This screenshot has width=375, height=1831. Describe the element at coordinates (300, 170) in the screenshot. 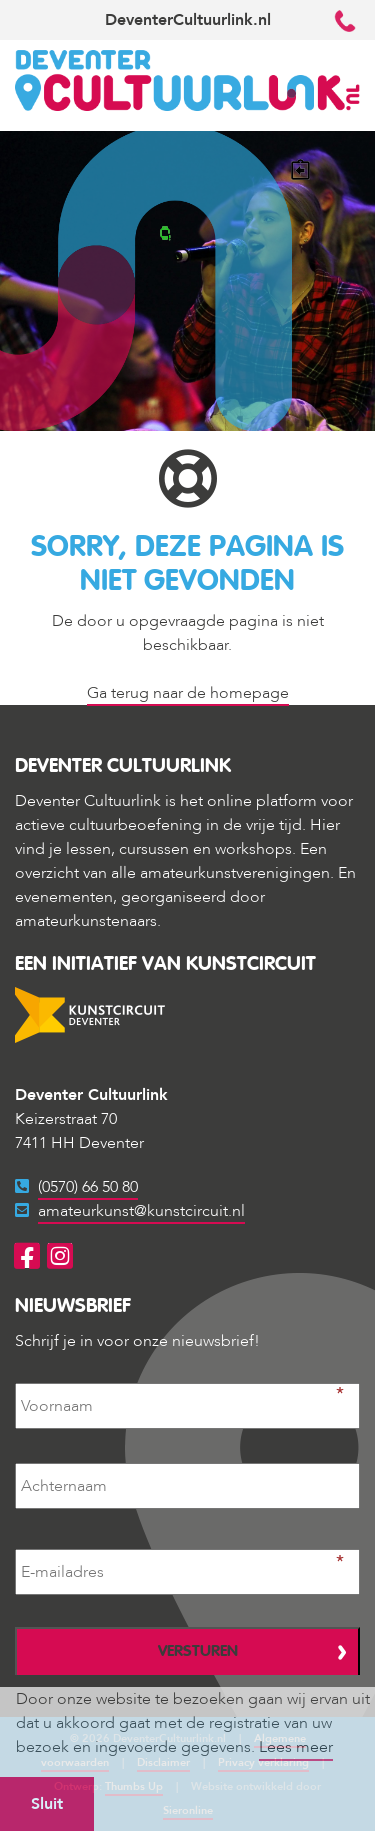

I see `return or send back an assignment` at that location.